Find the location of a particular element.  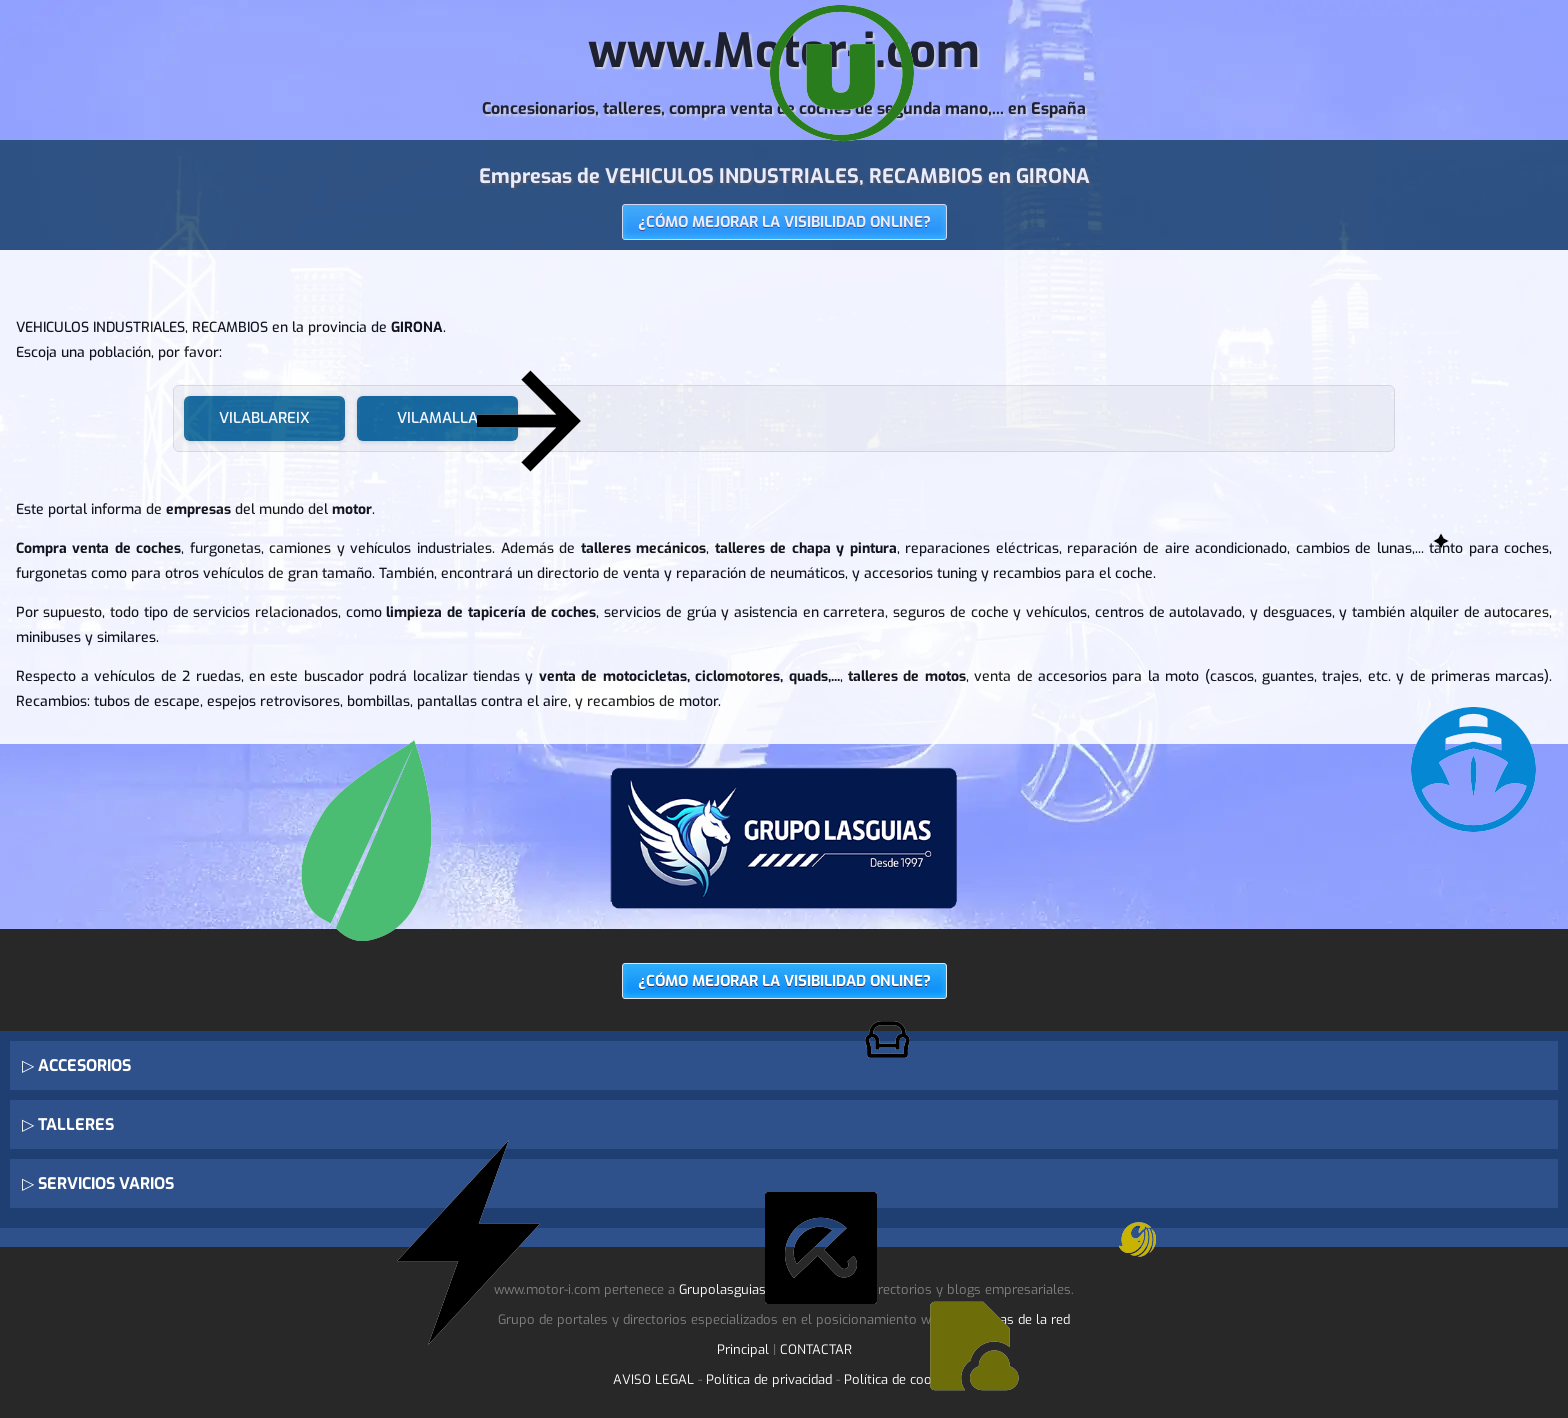

navigate to the next item or screen is located at coordinates (529, 421).